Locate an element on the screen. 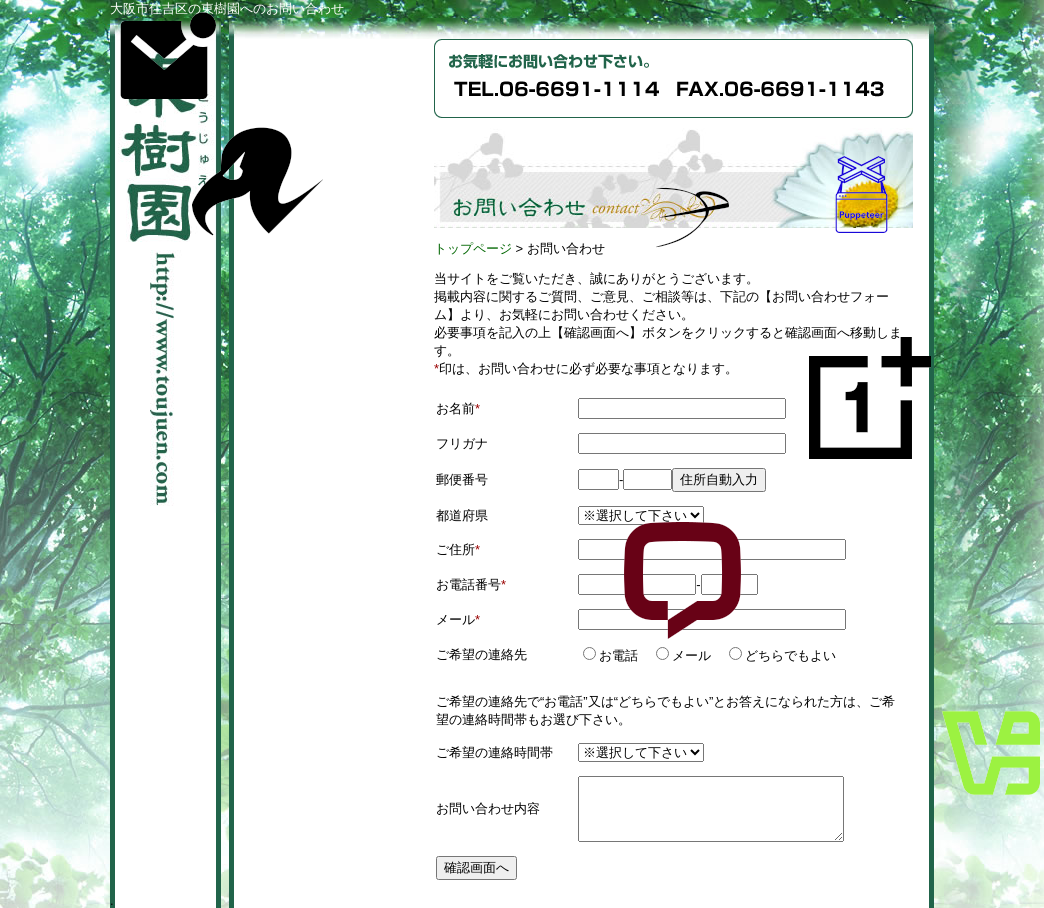 This screenshot has width=1044, height=908. indicates unread mail or messages is located at coordinates (164, 60).